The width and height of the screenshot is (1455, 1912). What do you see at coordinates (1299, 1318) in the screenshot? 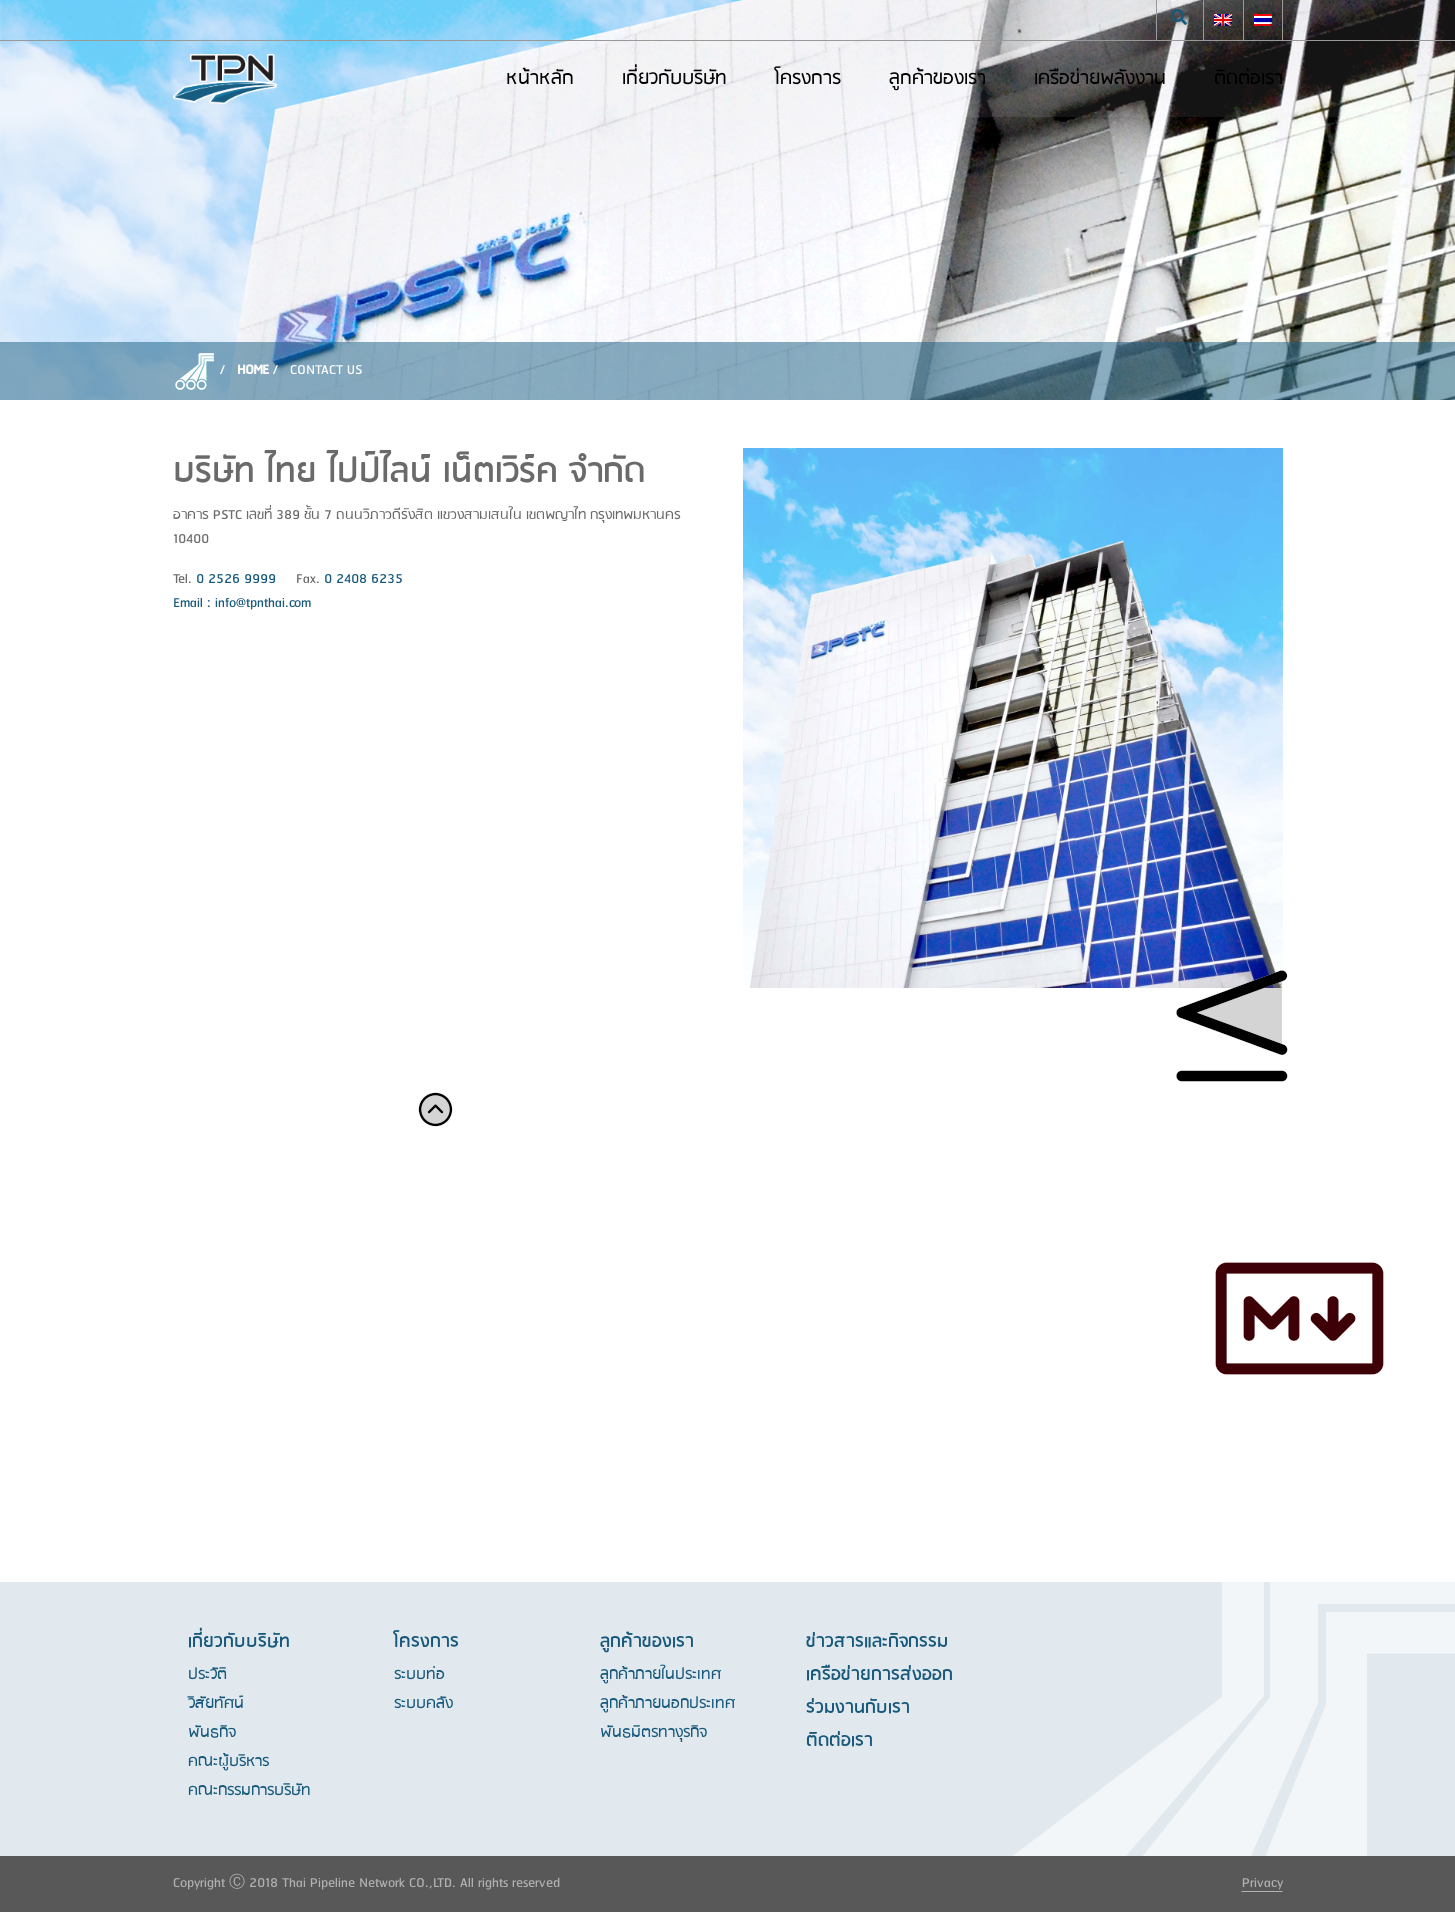
I see `format text using markdown` at bounding box center [1299, 1318].